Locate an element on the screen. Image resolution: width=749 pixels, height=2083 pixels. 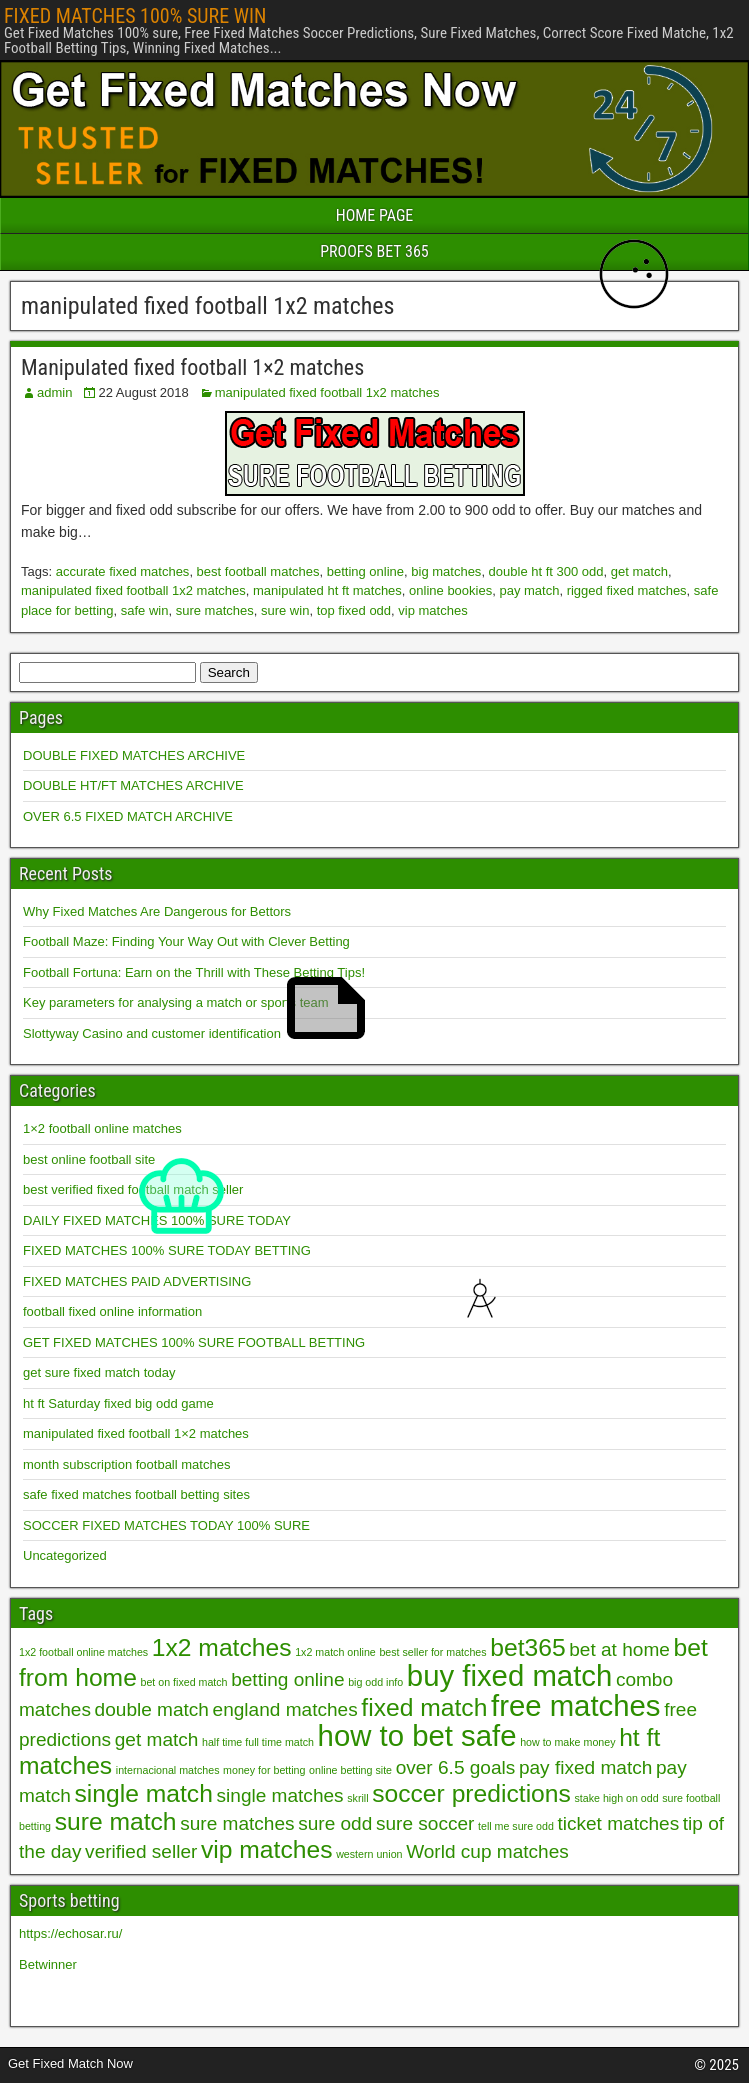
access drawing or drafting tools is located at coordinates (480, 1299).